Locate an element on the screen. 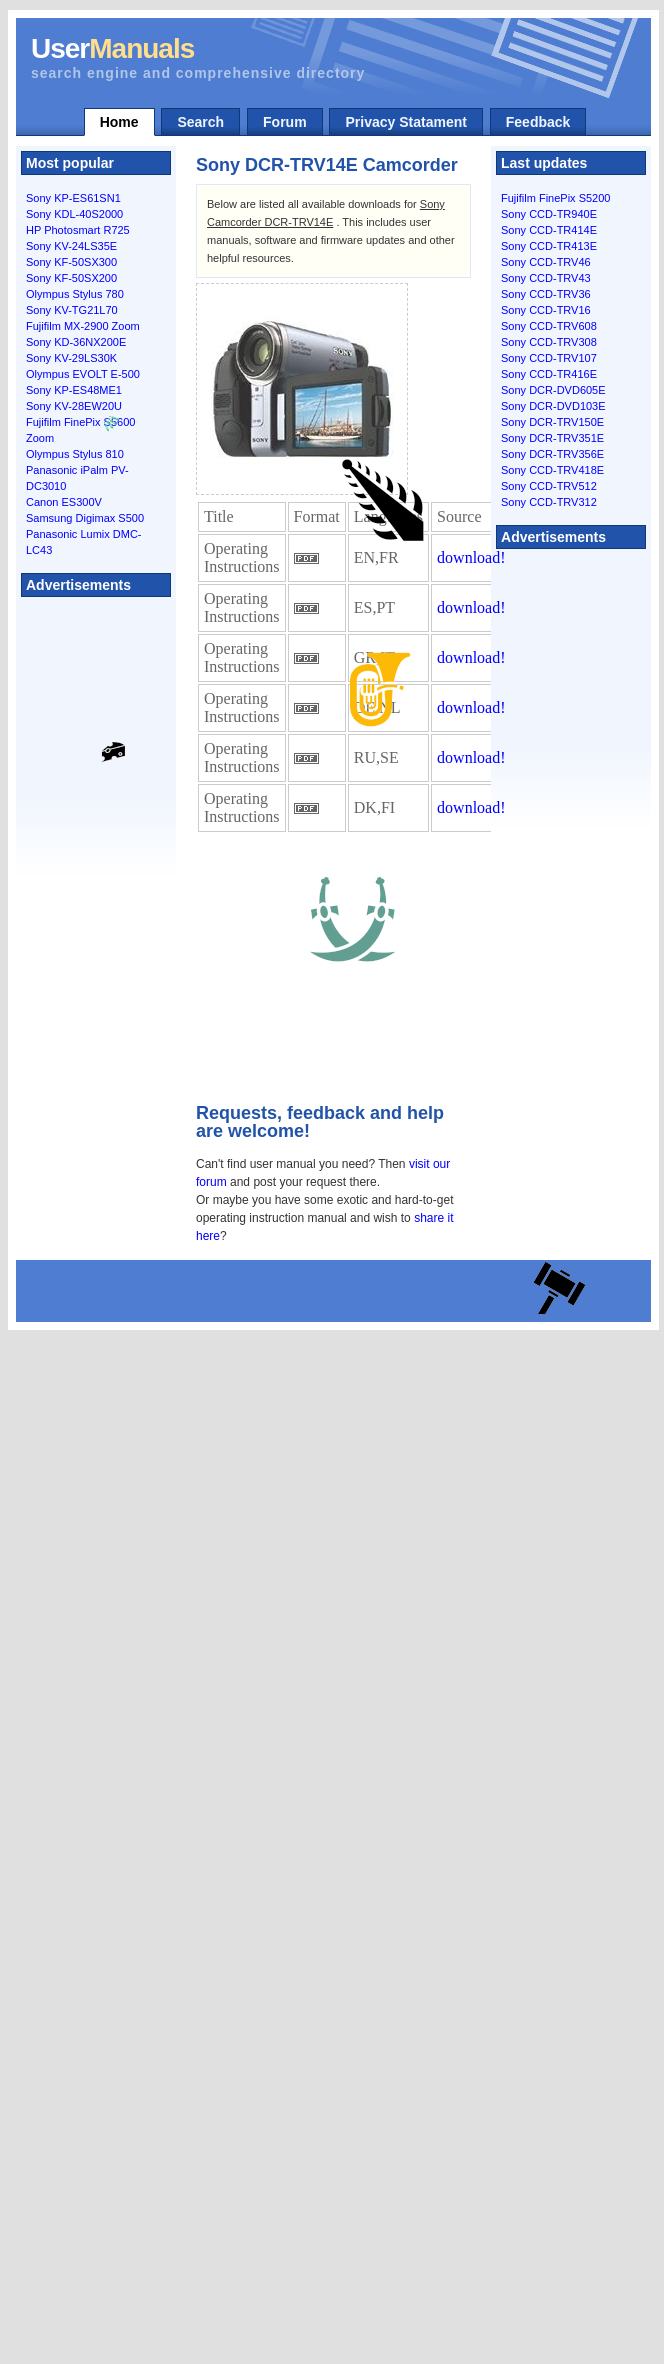 The image size is (664, 2364). select tuba as your instrument is located at coordinates (377, 689).